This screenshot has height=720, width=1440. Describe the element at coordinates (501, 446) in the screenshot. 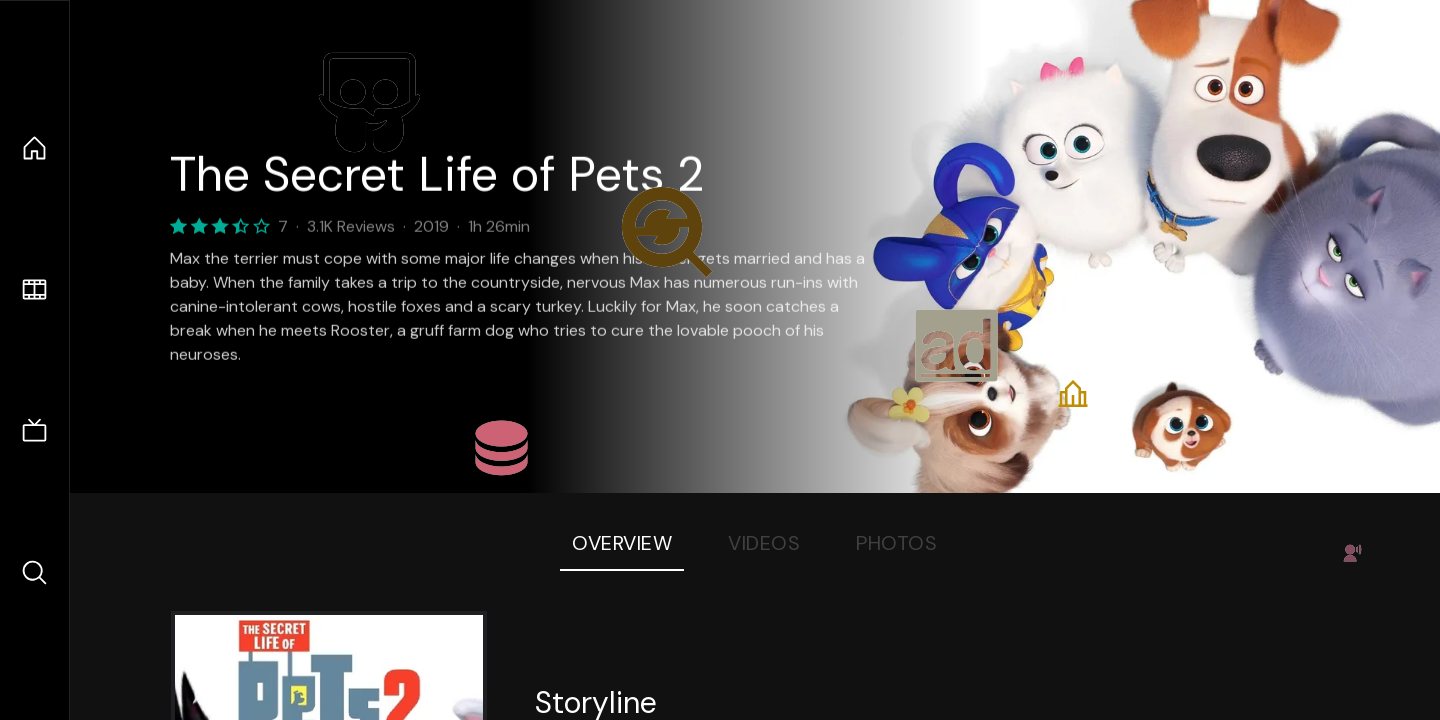

I see `access database storage` at that location.